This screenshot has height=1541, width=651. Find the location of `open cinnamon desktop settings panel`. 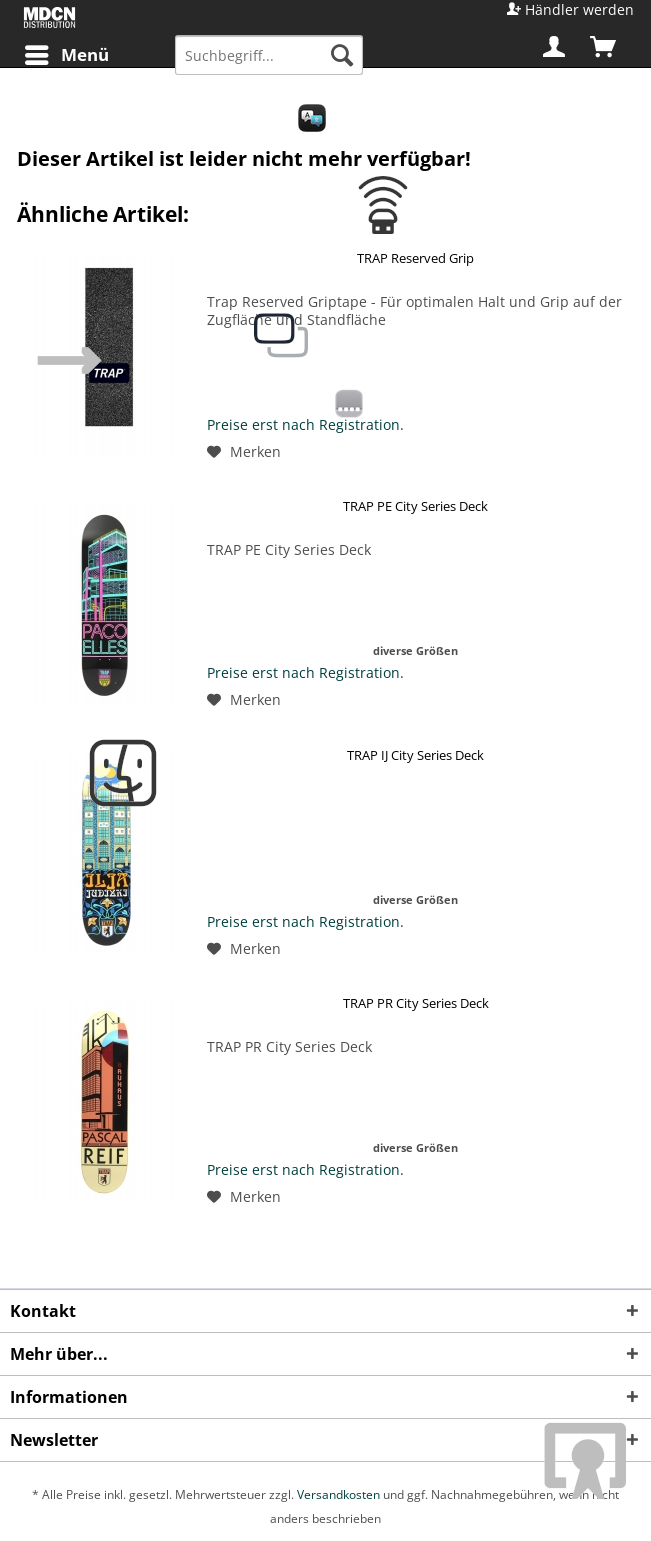

open cinnamon desktop settings panel is located at coordinates (349, 404).